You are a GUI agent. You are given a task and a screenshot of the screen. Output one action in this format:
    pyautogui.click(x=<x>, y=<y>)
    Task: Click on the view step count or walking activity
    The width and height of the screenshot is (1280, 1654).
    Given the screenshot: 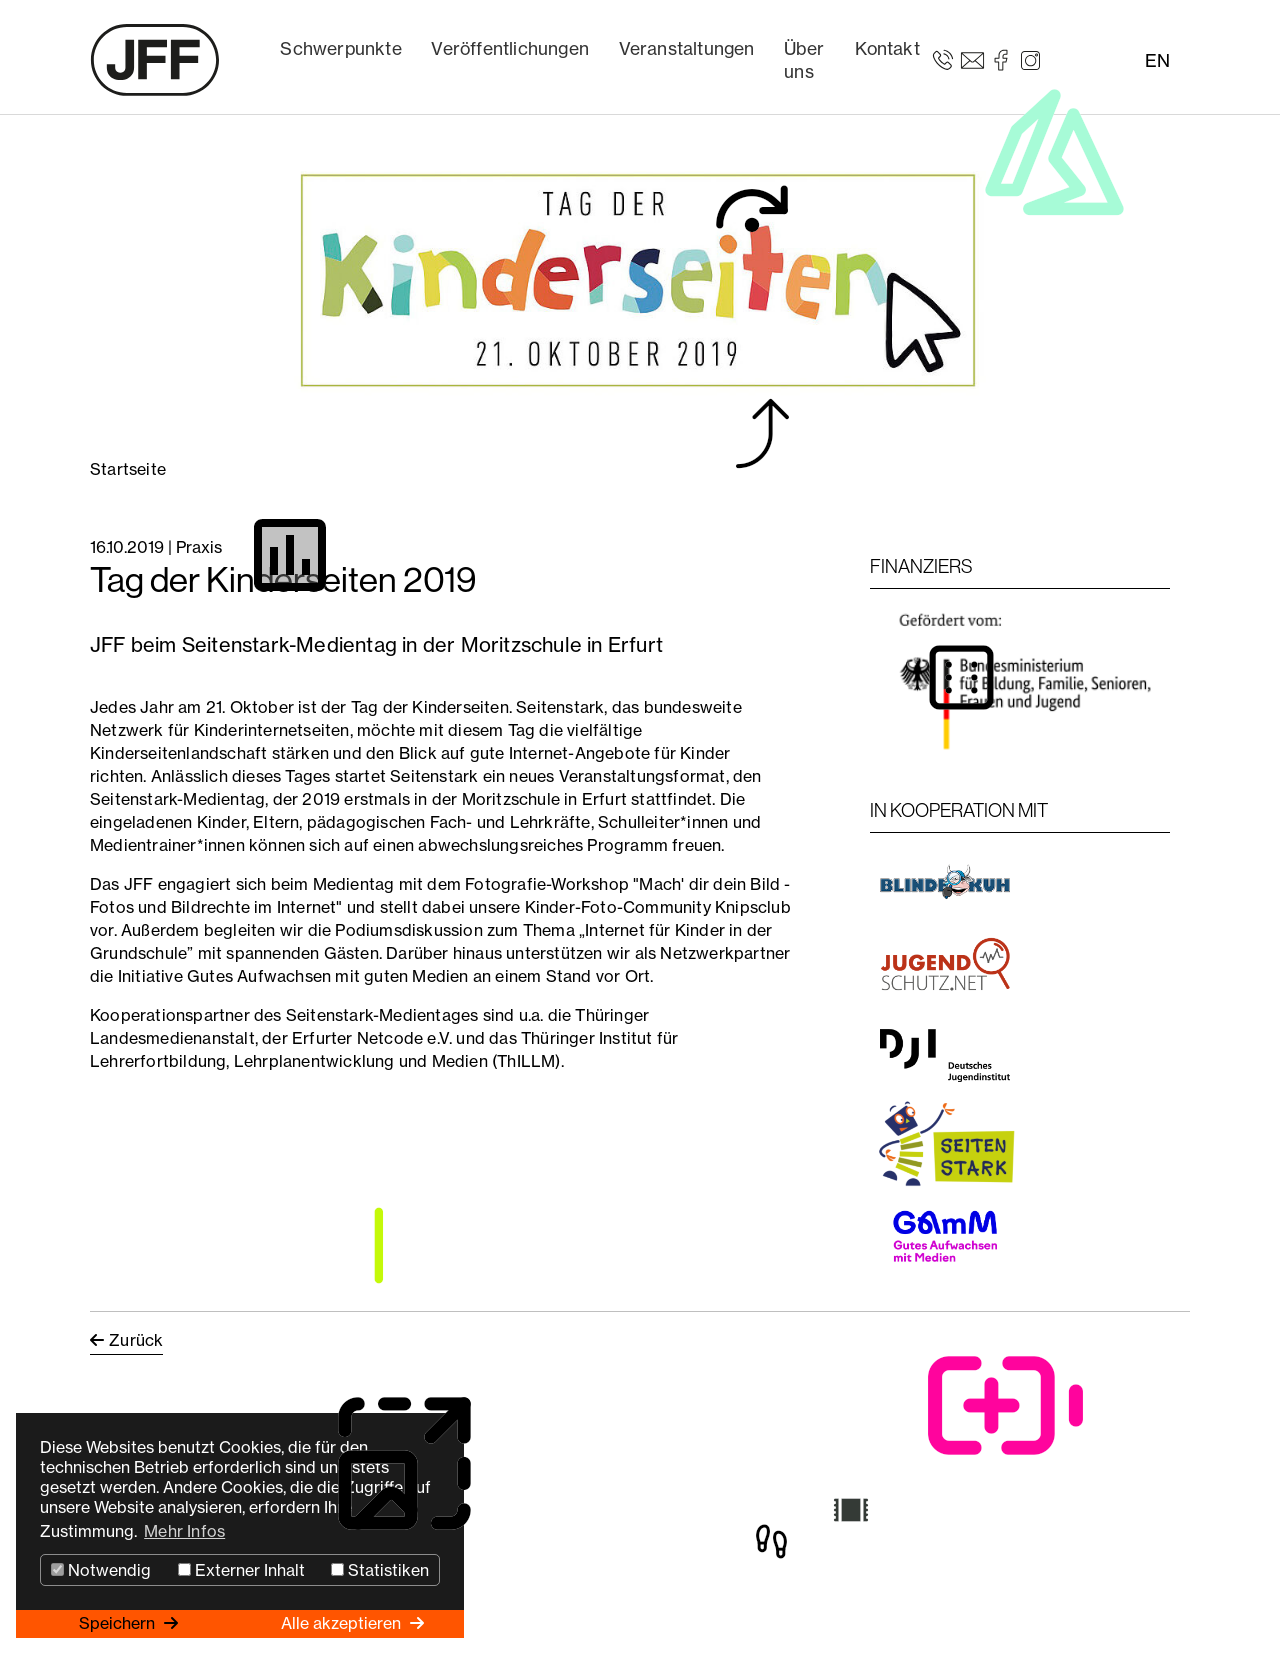 What is the action you would take?
    pyautogui.click(x=771, y=1541)
    